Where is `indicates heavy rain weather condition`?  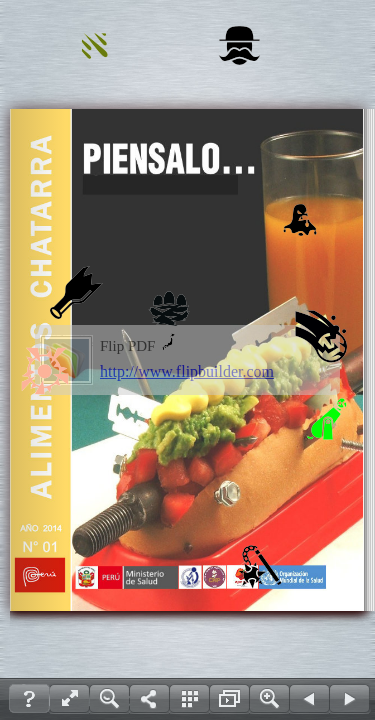 indicates heavy rain weather condition is located at coordinates (95, 46).